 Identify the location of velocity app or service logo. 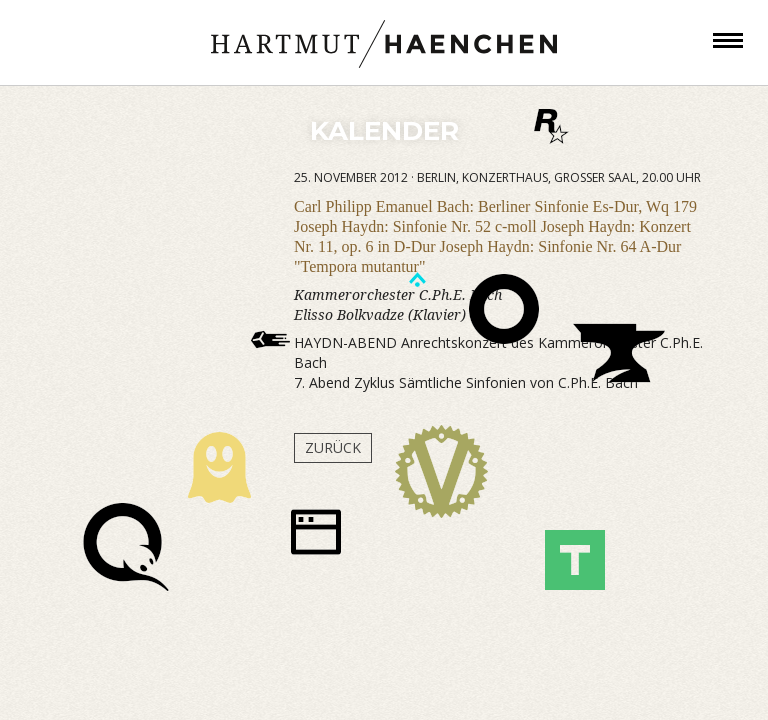
(270, 339).